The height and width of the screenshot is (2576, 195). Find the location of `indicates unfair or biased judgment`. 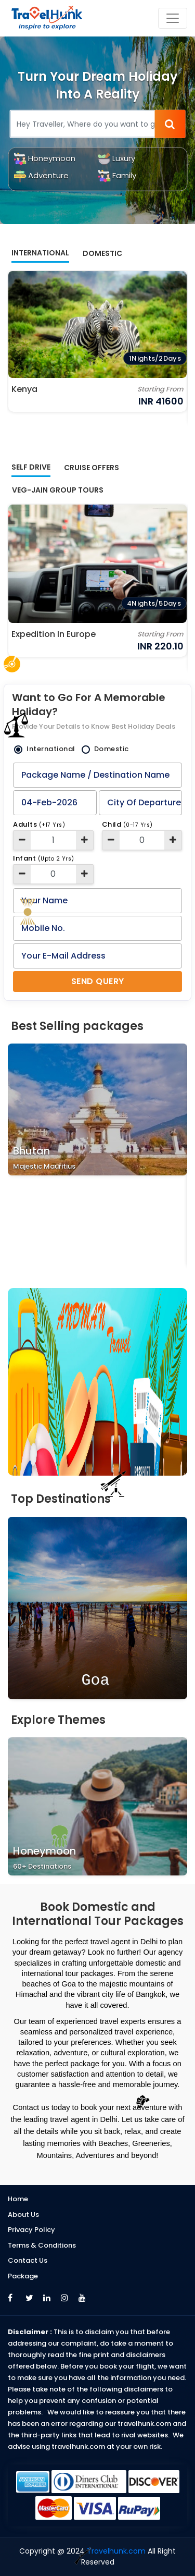

indicates unfair or biased judgment is located at coordinates (16, 725).